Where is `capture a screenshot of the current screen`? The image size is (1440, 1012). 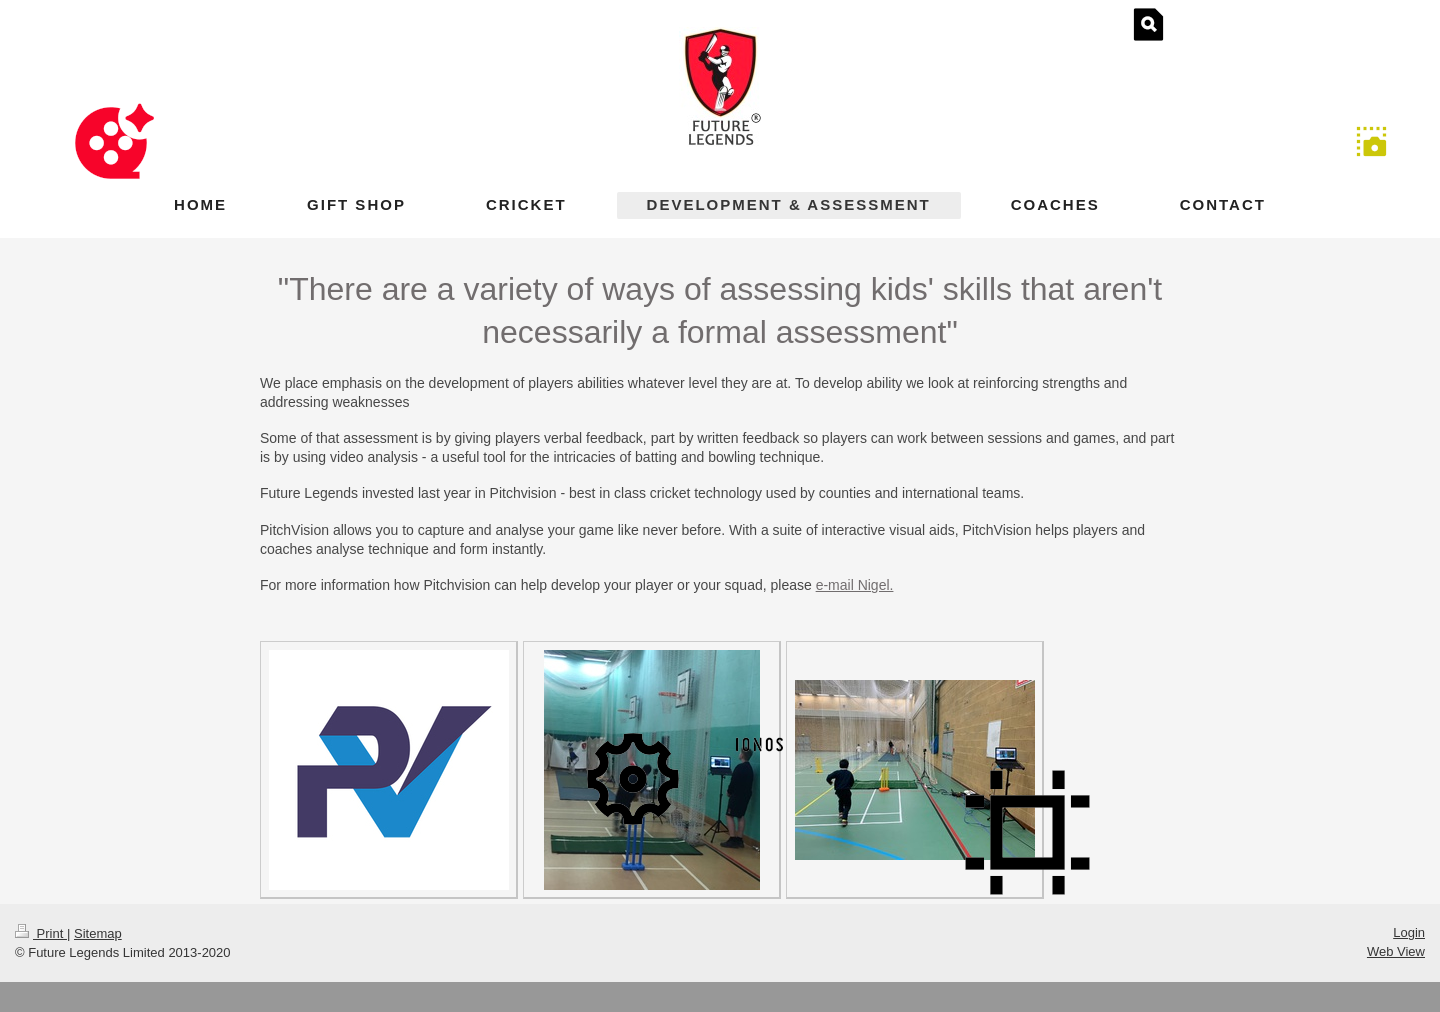
capture a screenshot of the current screen is located at coordinates (1371, 141).